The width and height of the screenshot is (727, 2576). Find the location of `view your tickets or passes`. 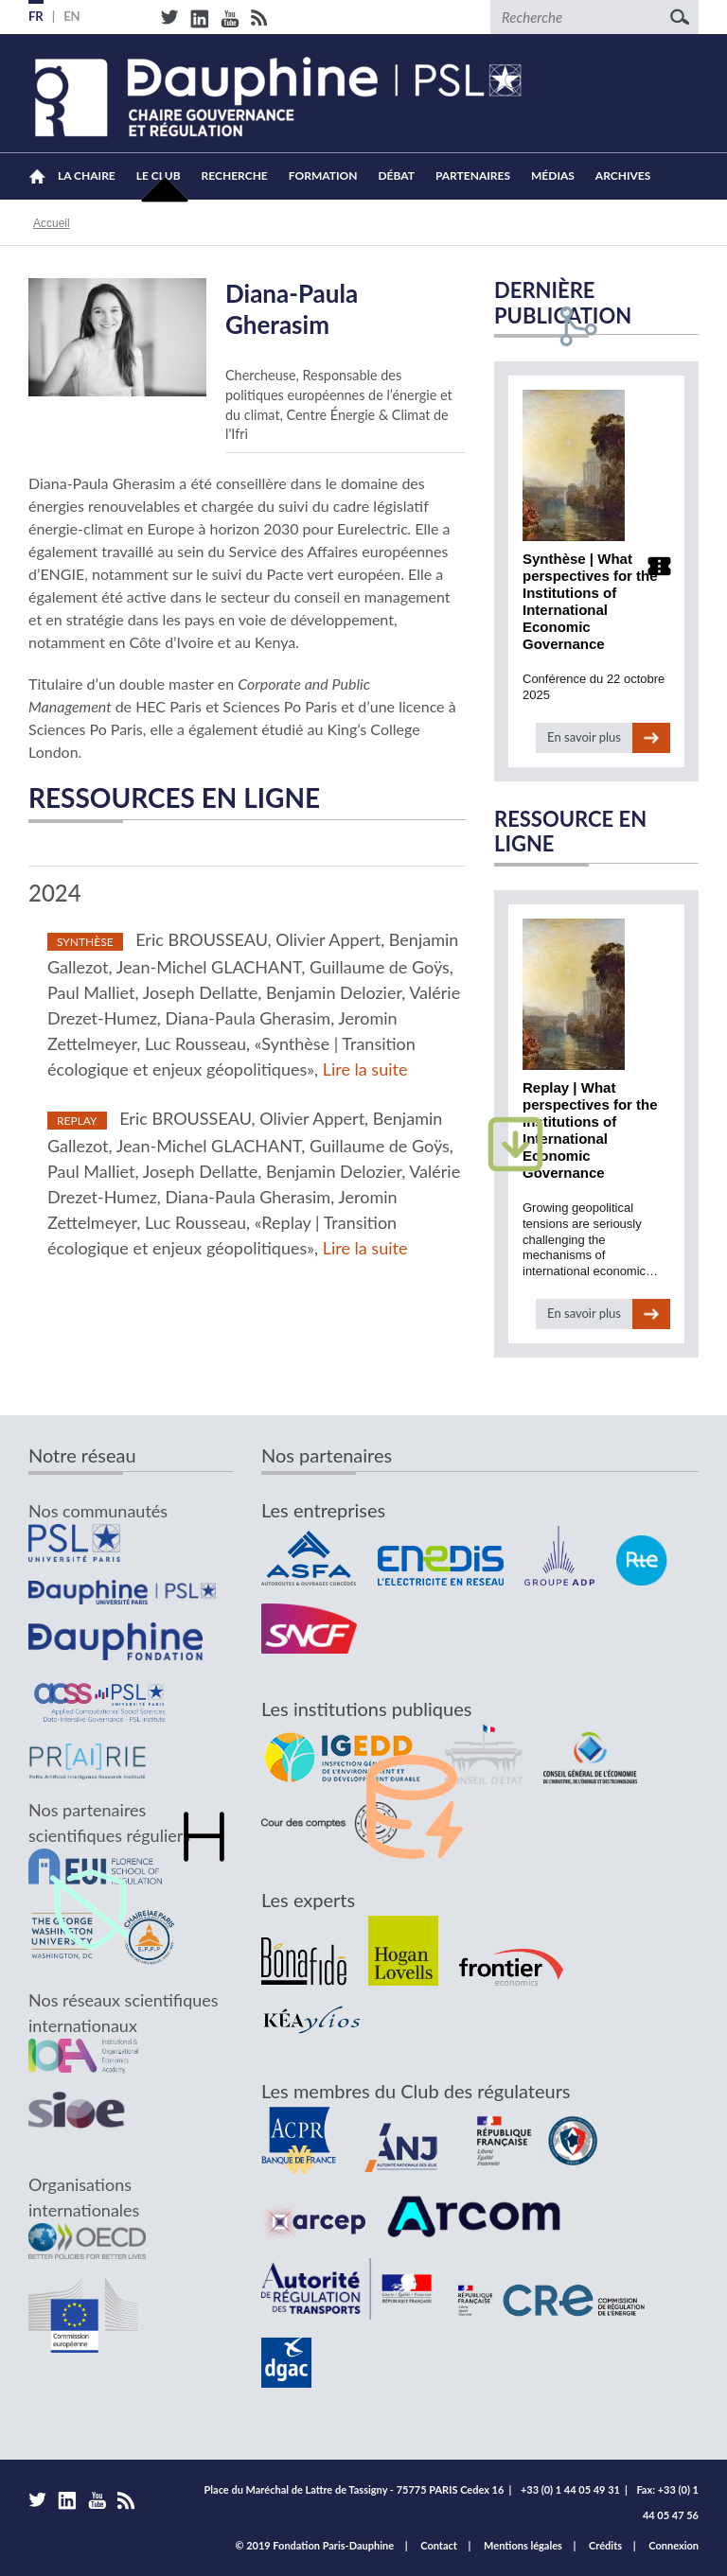

view your tickets or passes is located at coordinates (659, 566).